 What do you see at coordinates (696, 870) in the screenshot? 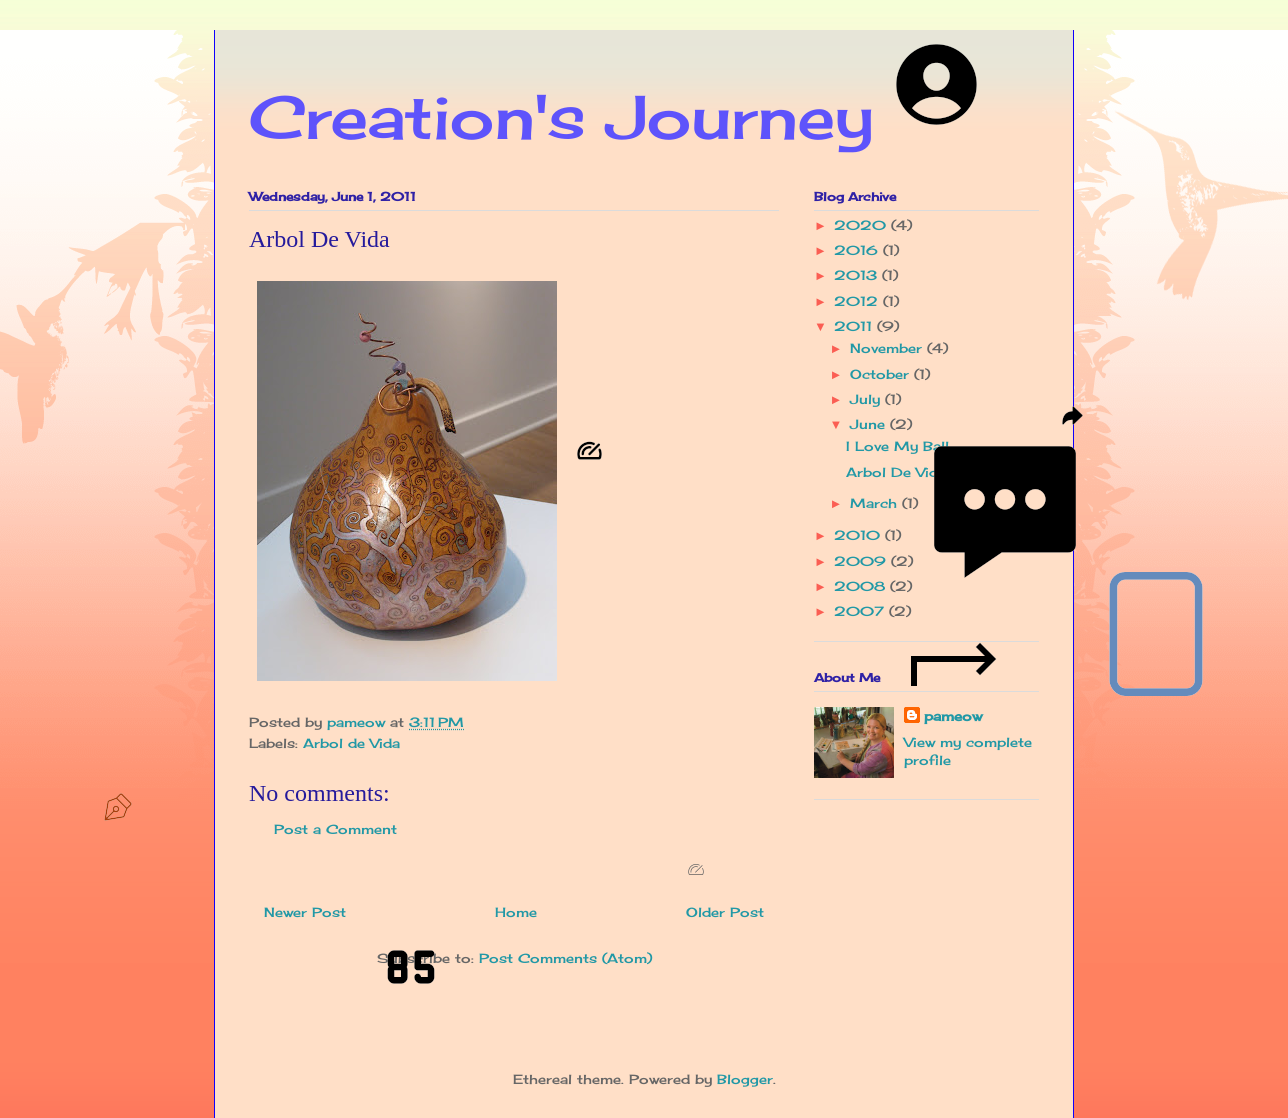
I see `view performance or speed metrics` at bounding box center [696, 870].